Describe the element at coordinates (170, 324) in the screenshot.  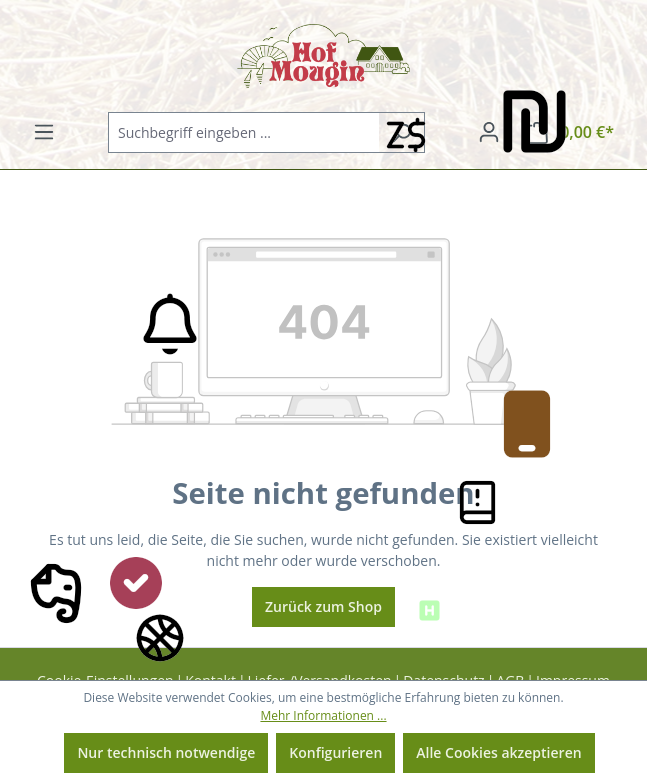
I see `view notifications` at that location.